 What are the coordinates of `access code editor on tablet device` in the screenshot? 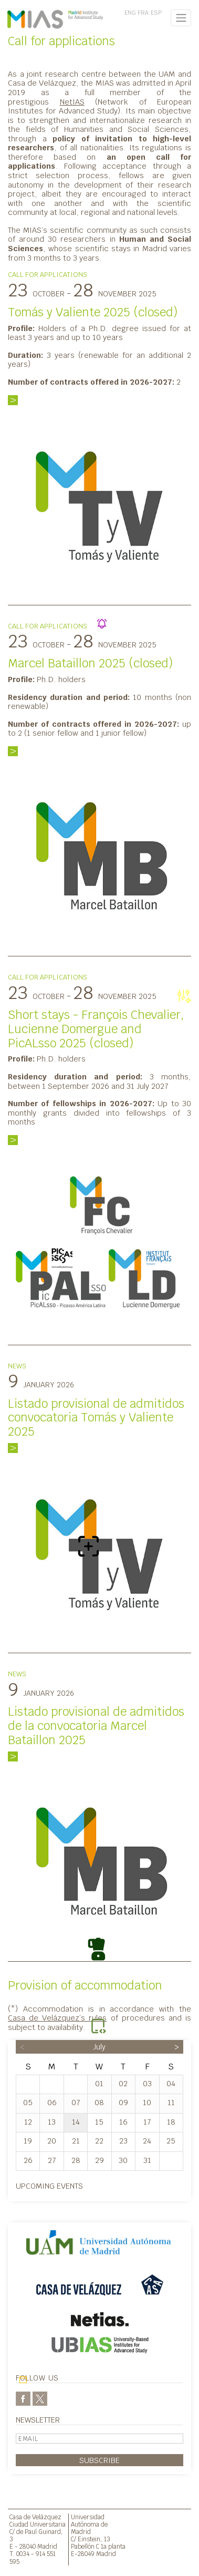 It's located at (98, 2026).